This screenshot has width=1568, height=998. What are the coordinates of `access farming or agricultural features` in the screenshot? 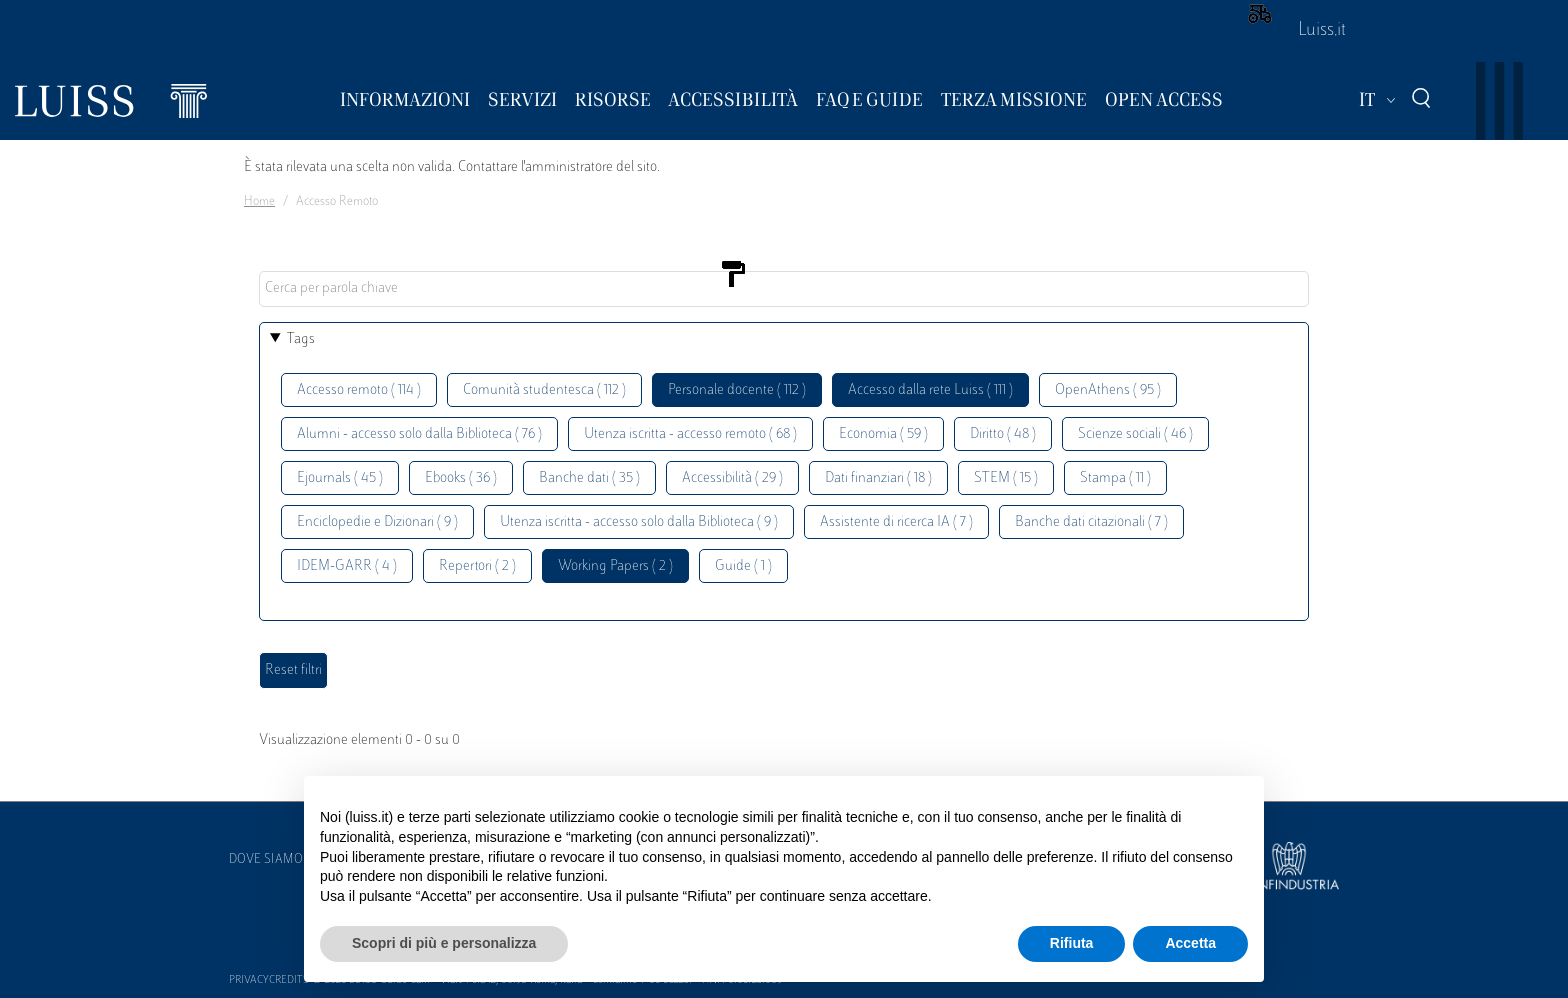 It's located at (1259, 13).